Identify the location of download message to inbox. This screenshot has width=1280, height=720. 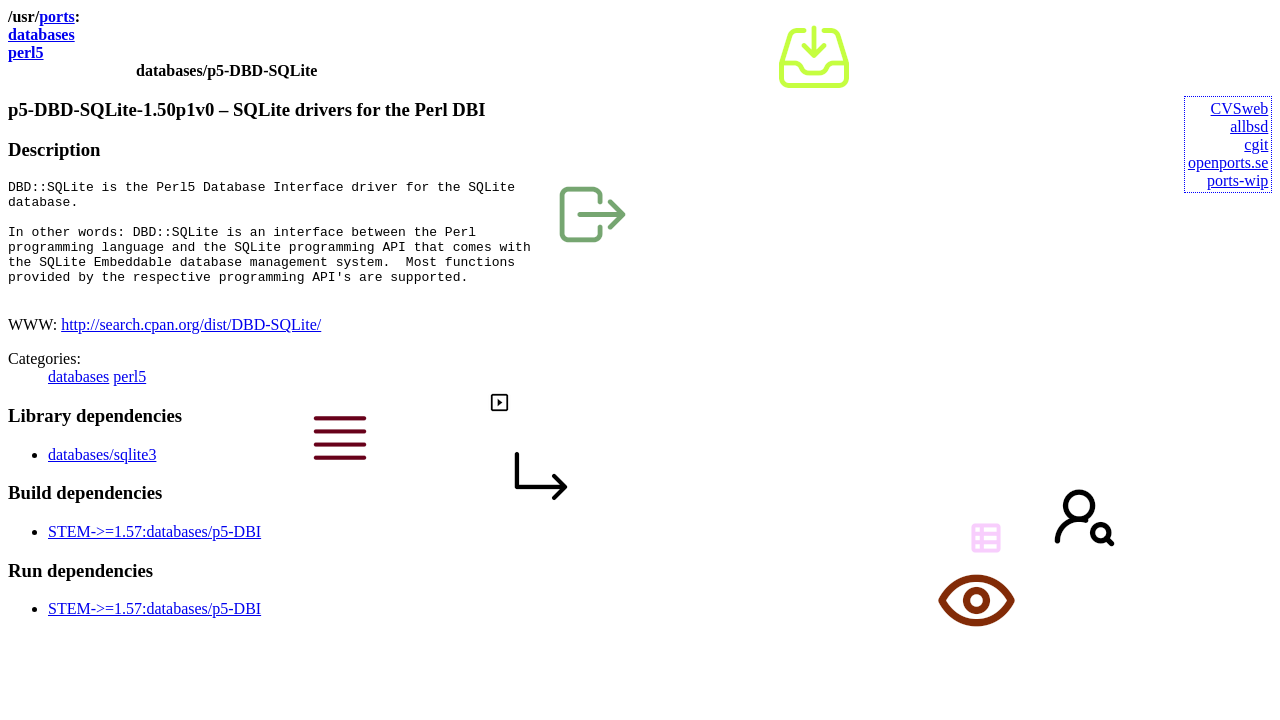
(814, 58).